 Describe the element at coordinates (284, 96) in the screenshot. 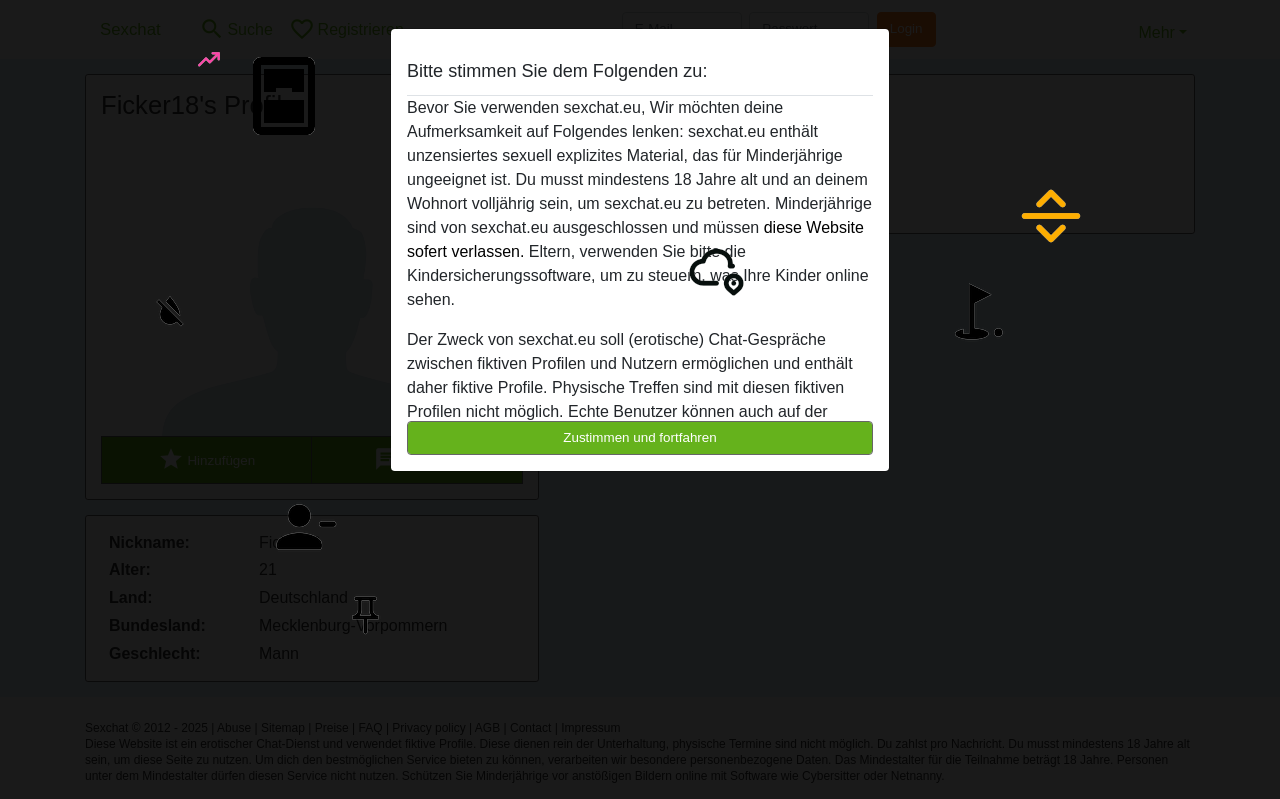

I see `view window sensor status` at that location.